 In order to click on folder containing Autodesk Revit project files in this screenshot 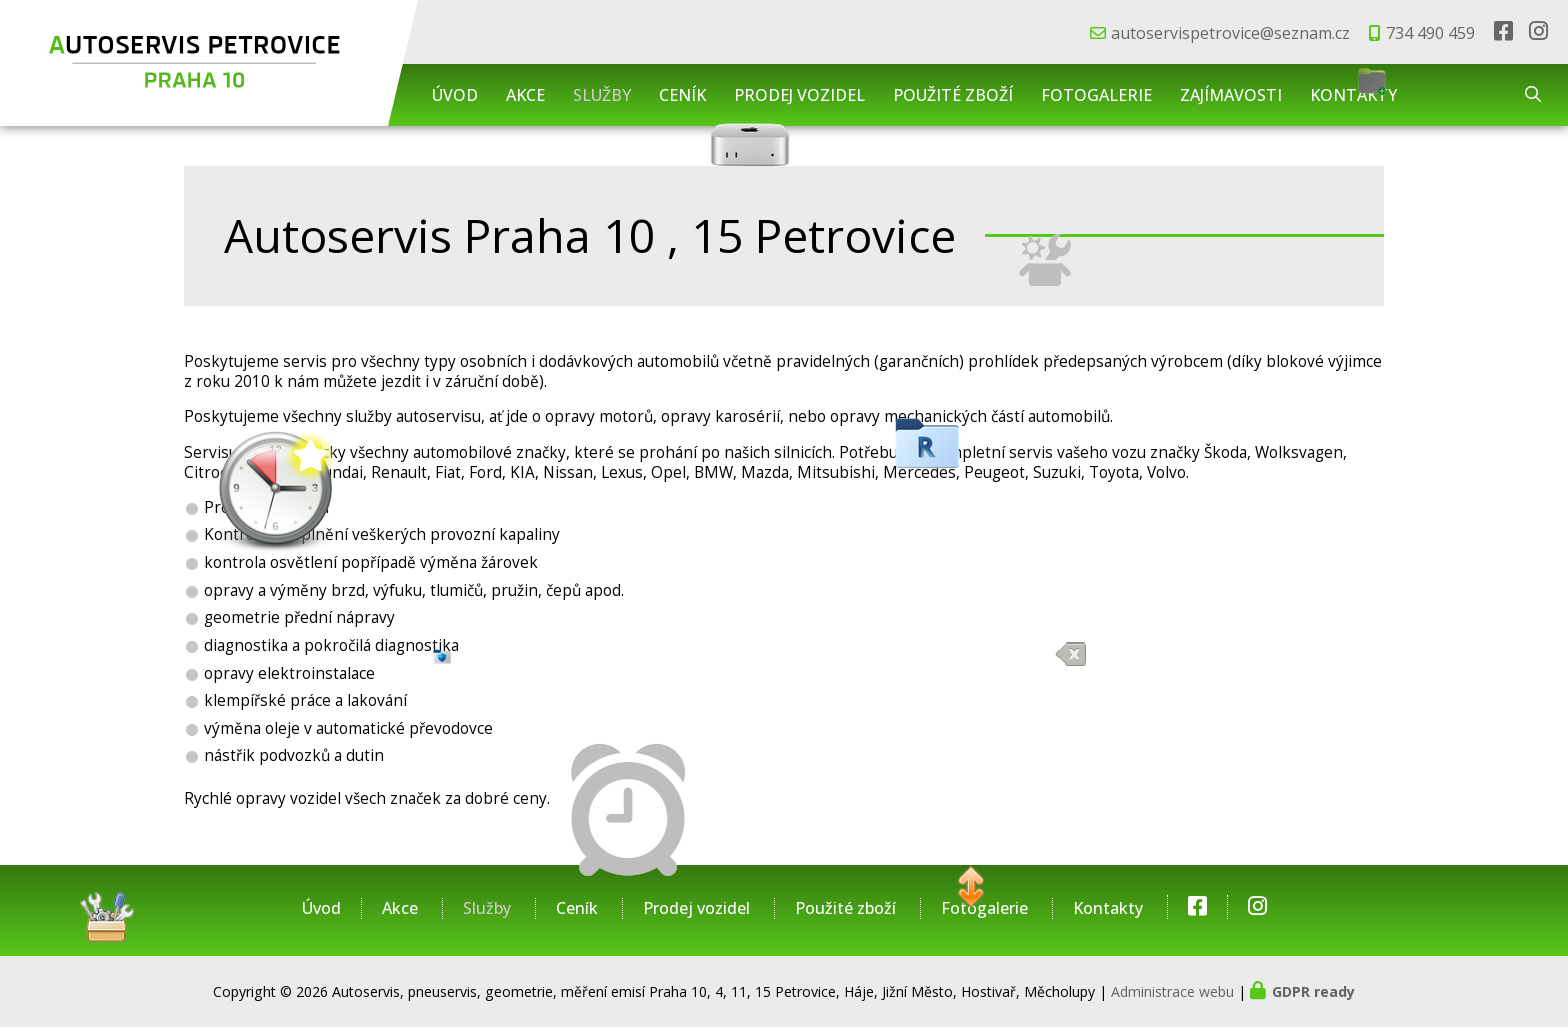, I will do `click(927, 445)`.